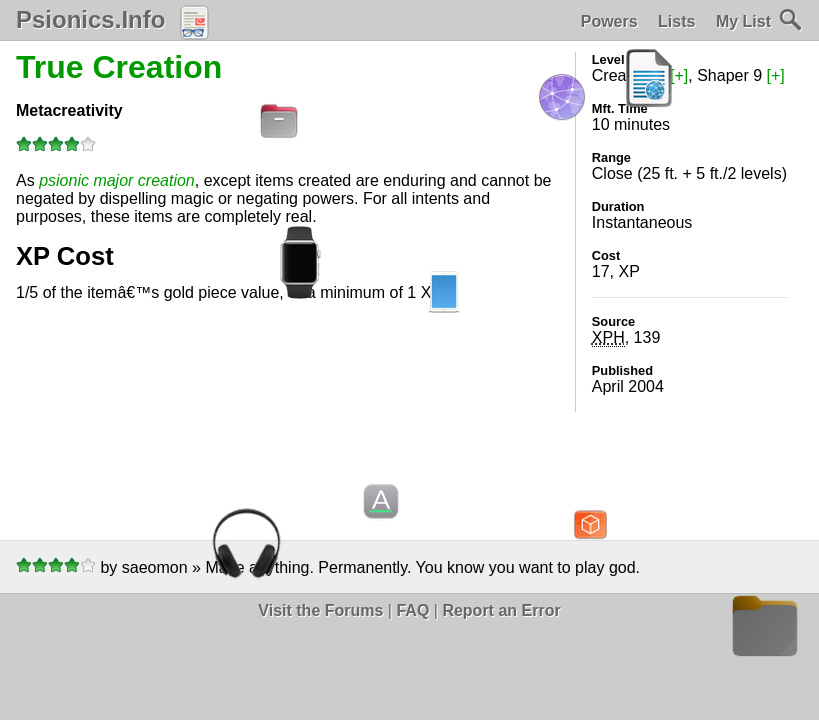 The image size is (819, 720). What do you see at coordinates (649, 78) in the screenshot?
I see `open a web template document file` at bounding box center [649, 78].